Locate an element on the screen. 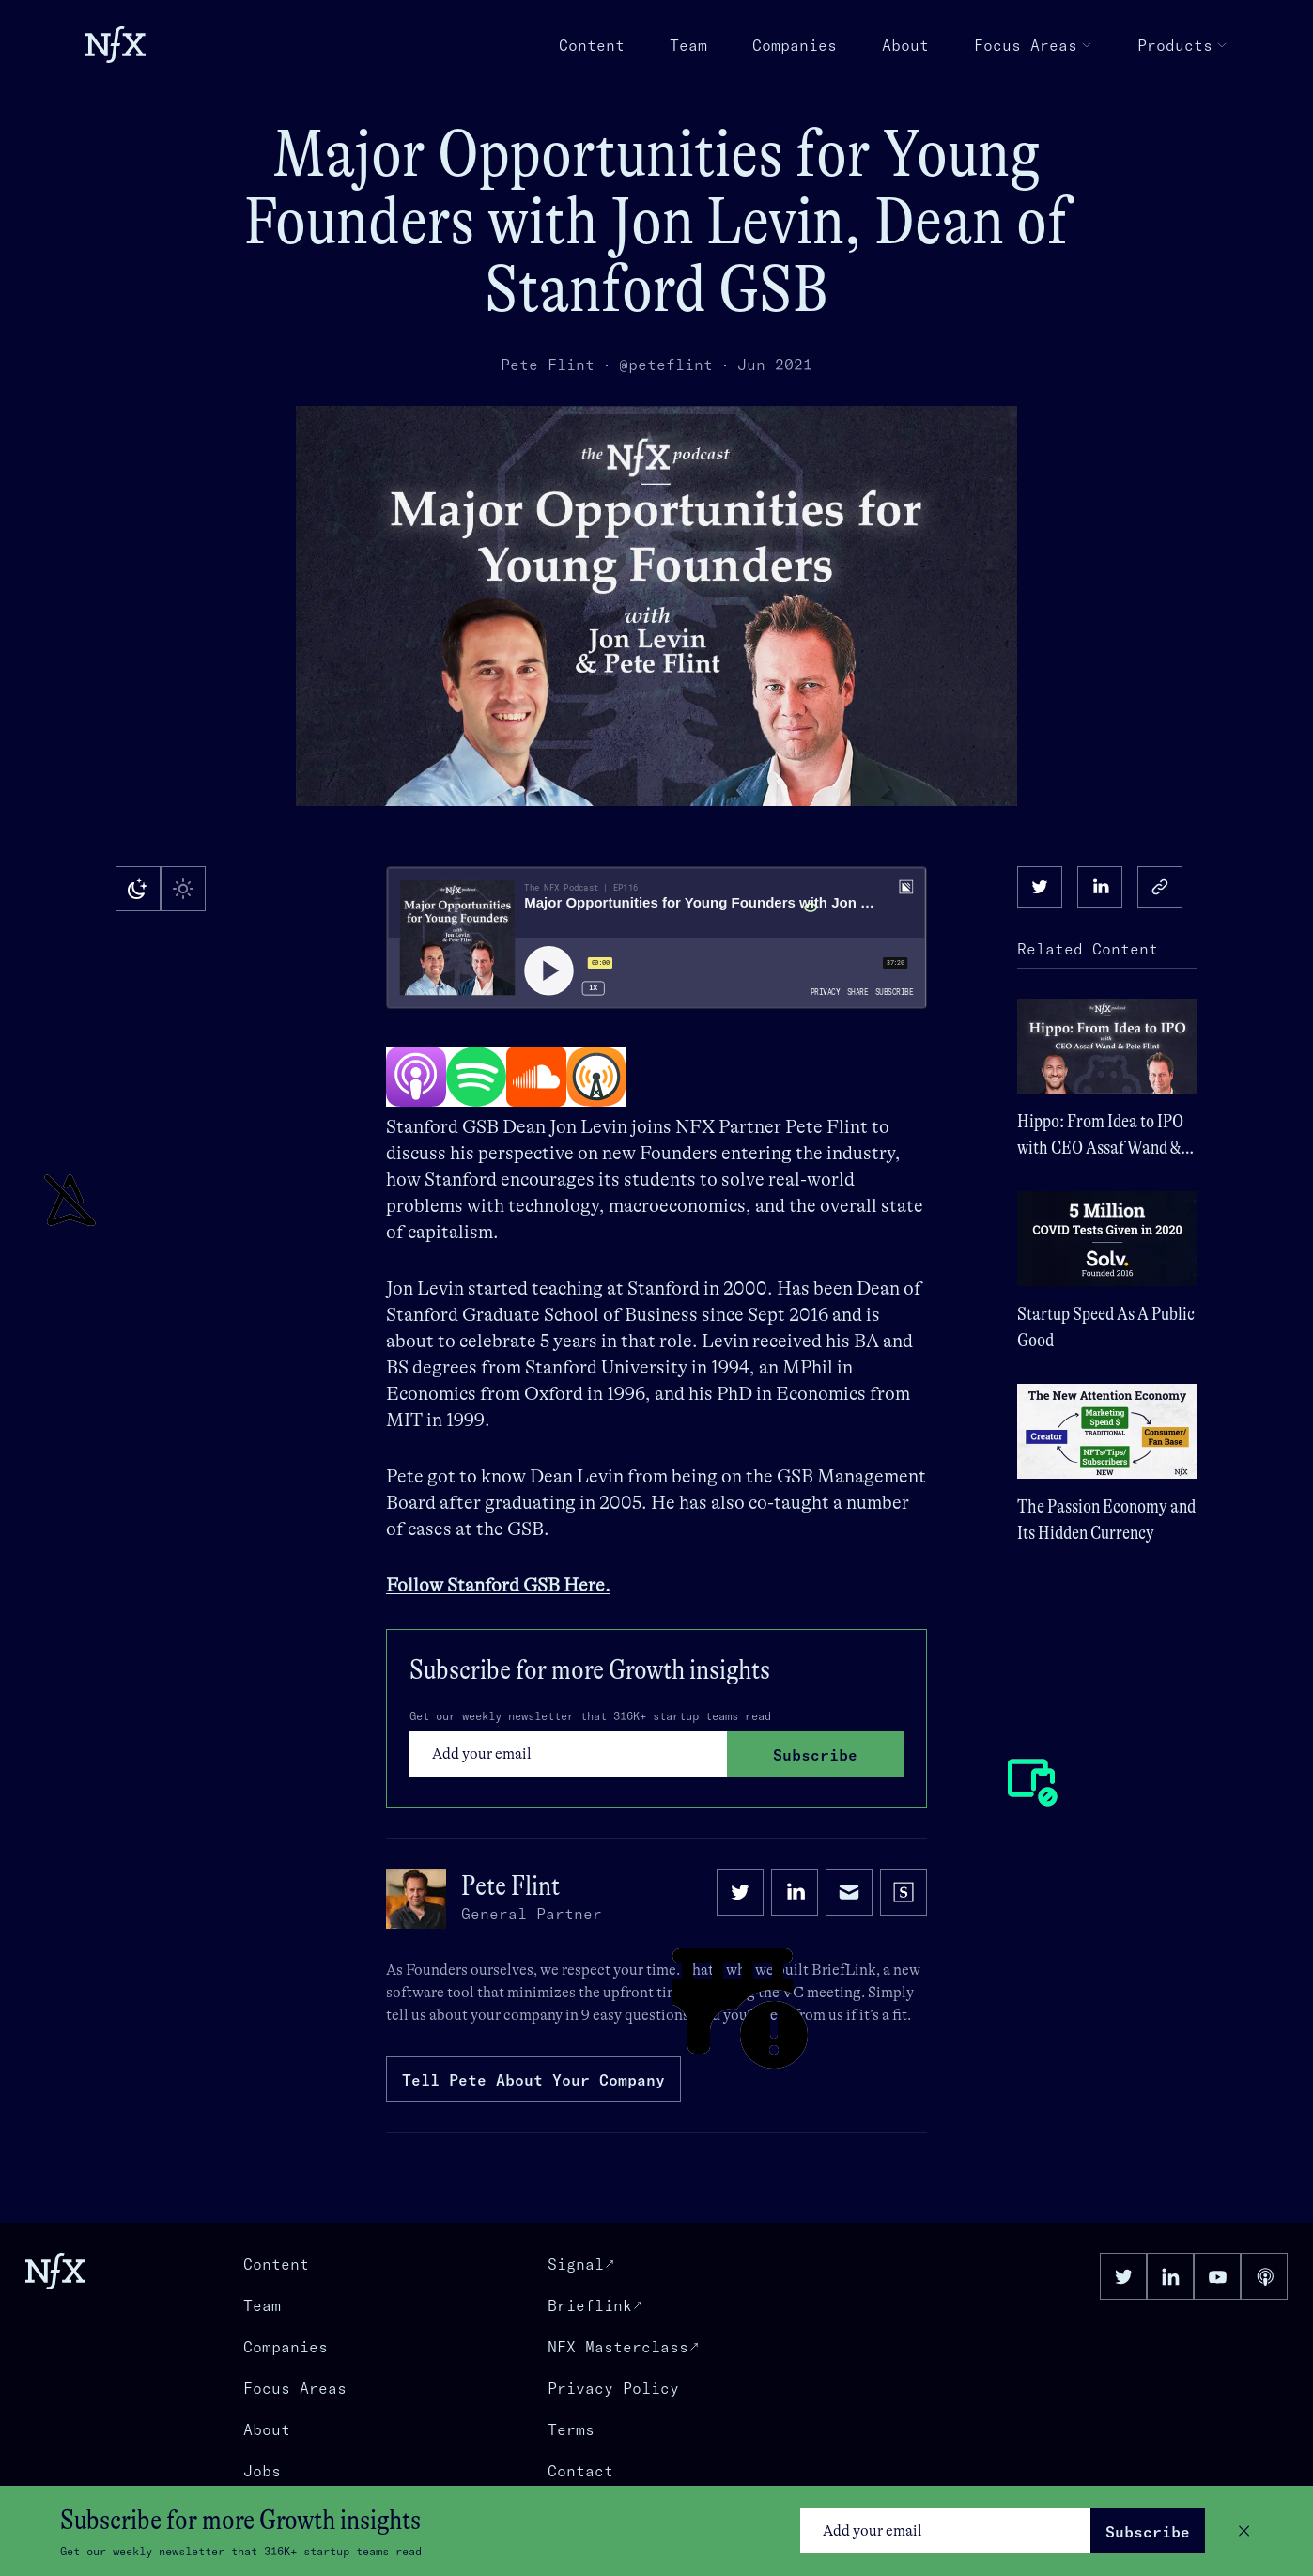  disconnect or unpair a device is located at coordinates (1031, 1780).